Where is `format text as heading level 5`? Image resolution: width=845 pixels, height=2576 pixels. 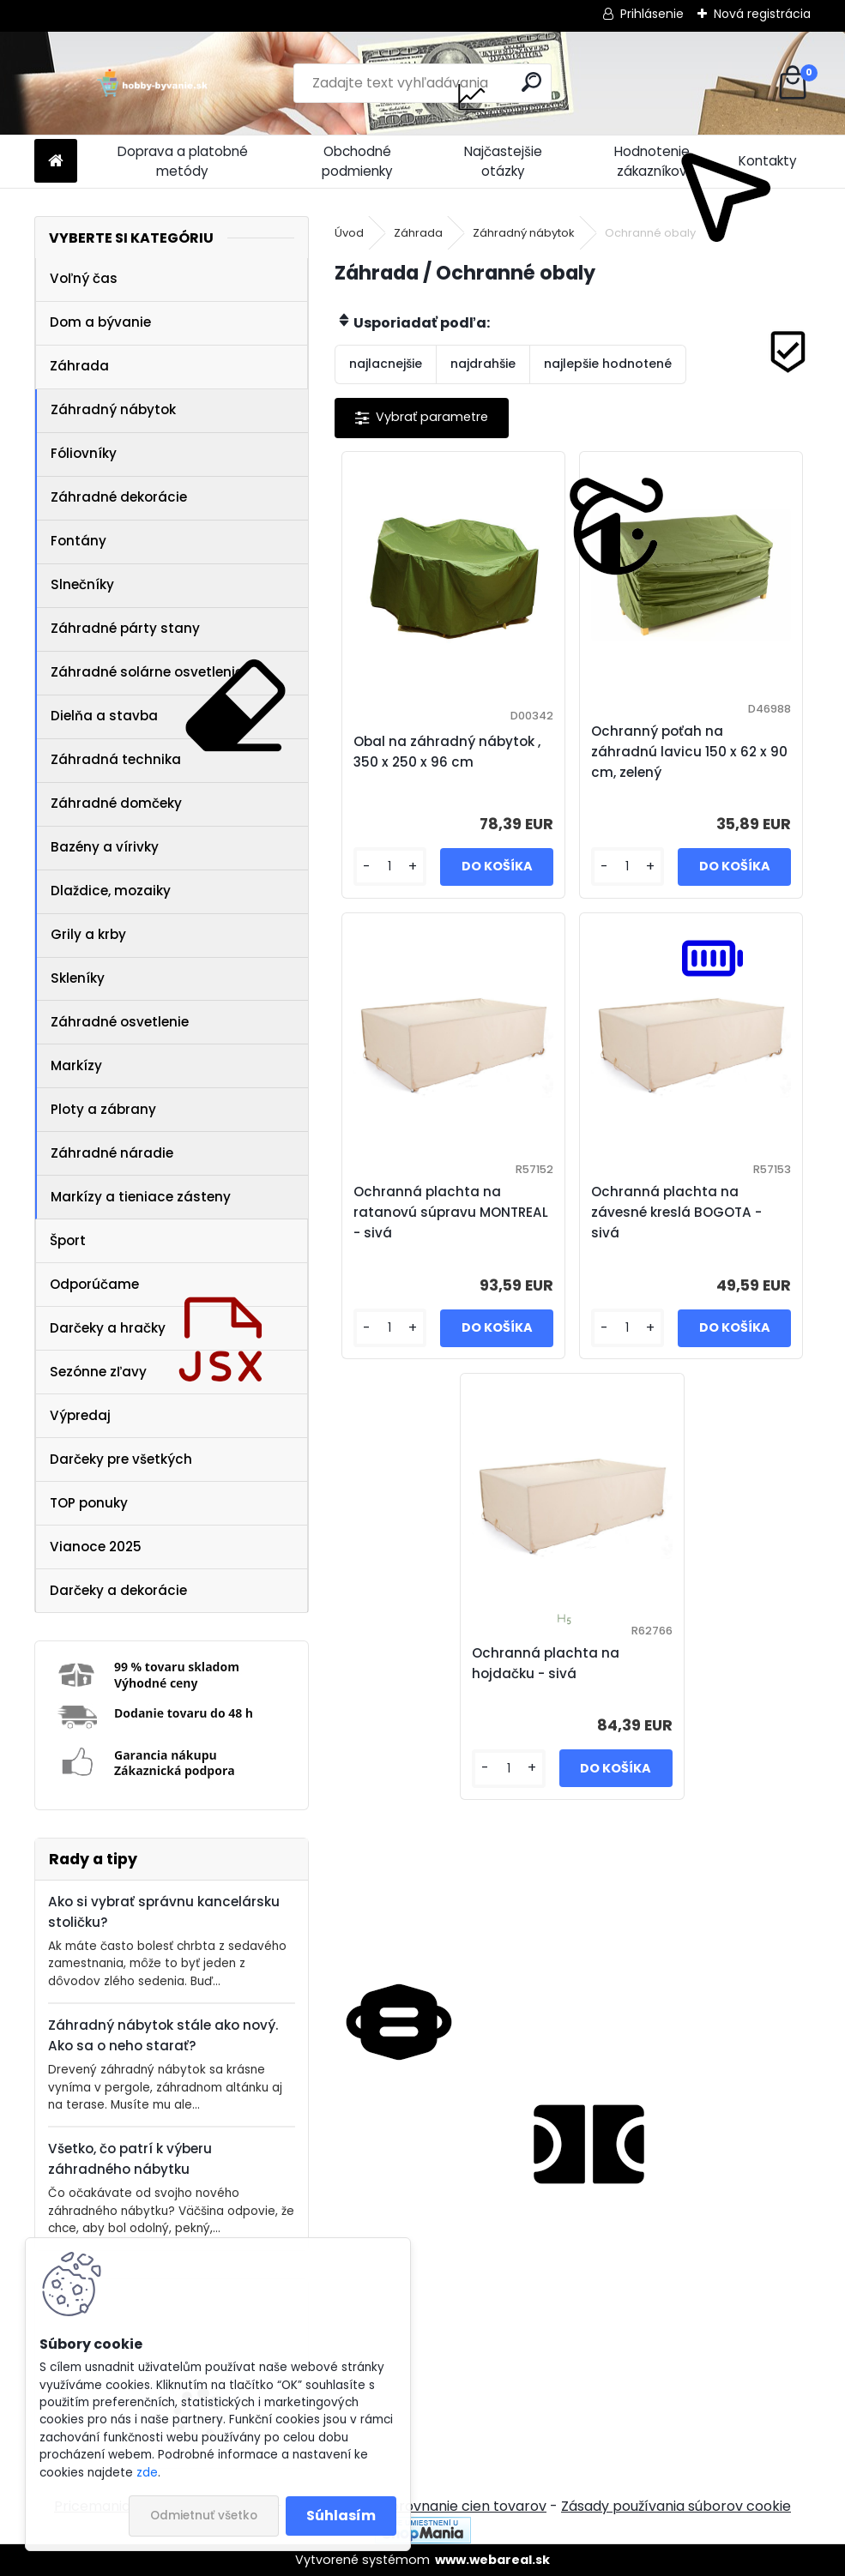
format text as heading level 5 is located at coordinates (564, 1619).